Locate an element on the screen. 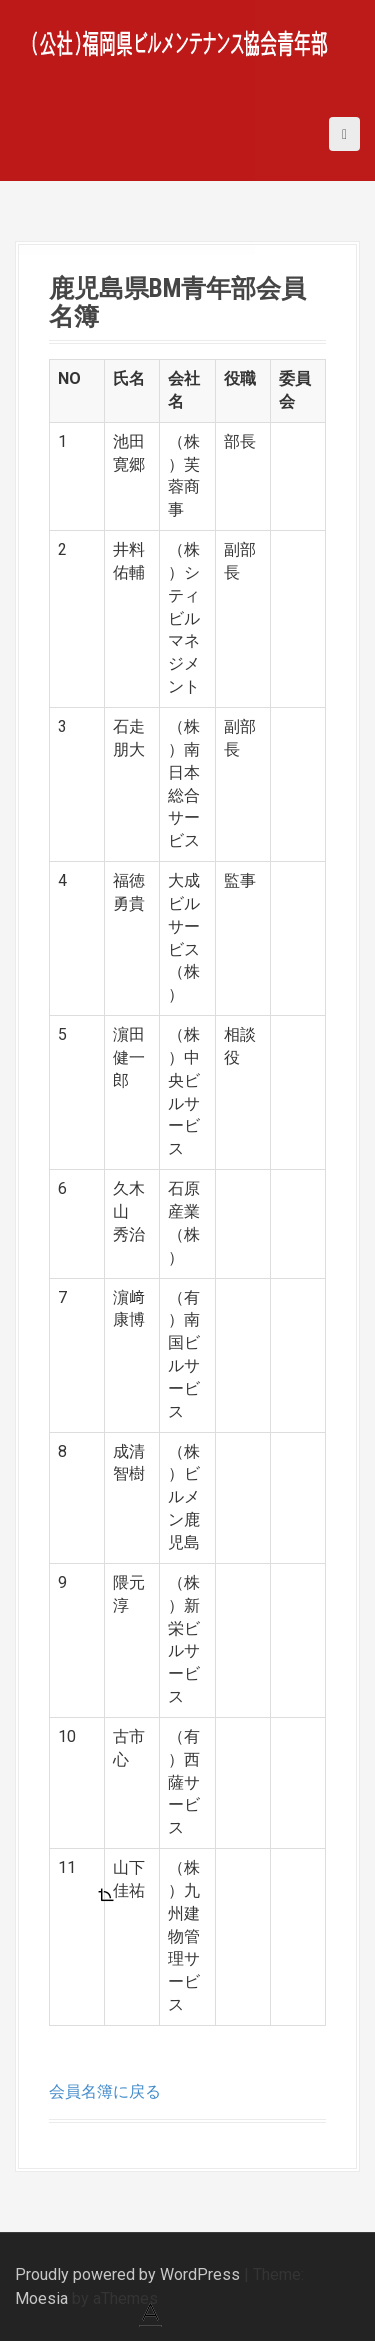 The height and width of the screenshot is (2341, 375). apply underline formatting to selected text is located at coordinates (150, 2315).